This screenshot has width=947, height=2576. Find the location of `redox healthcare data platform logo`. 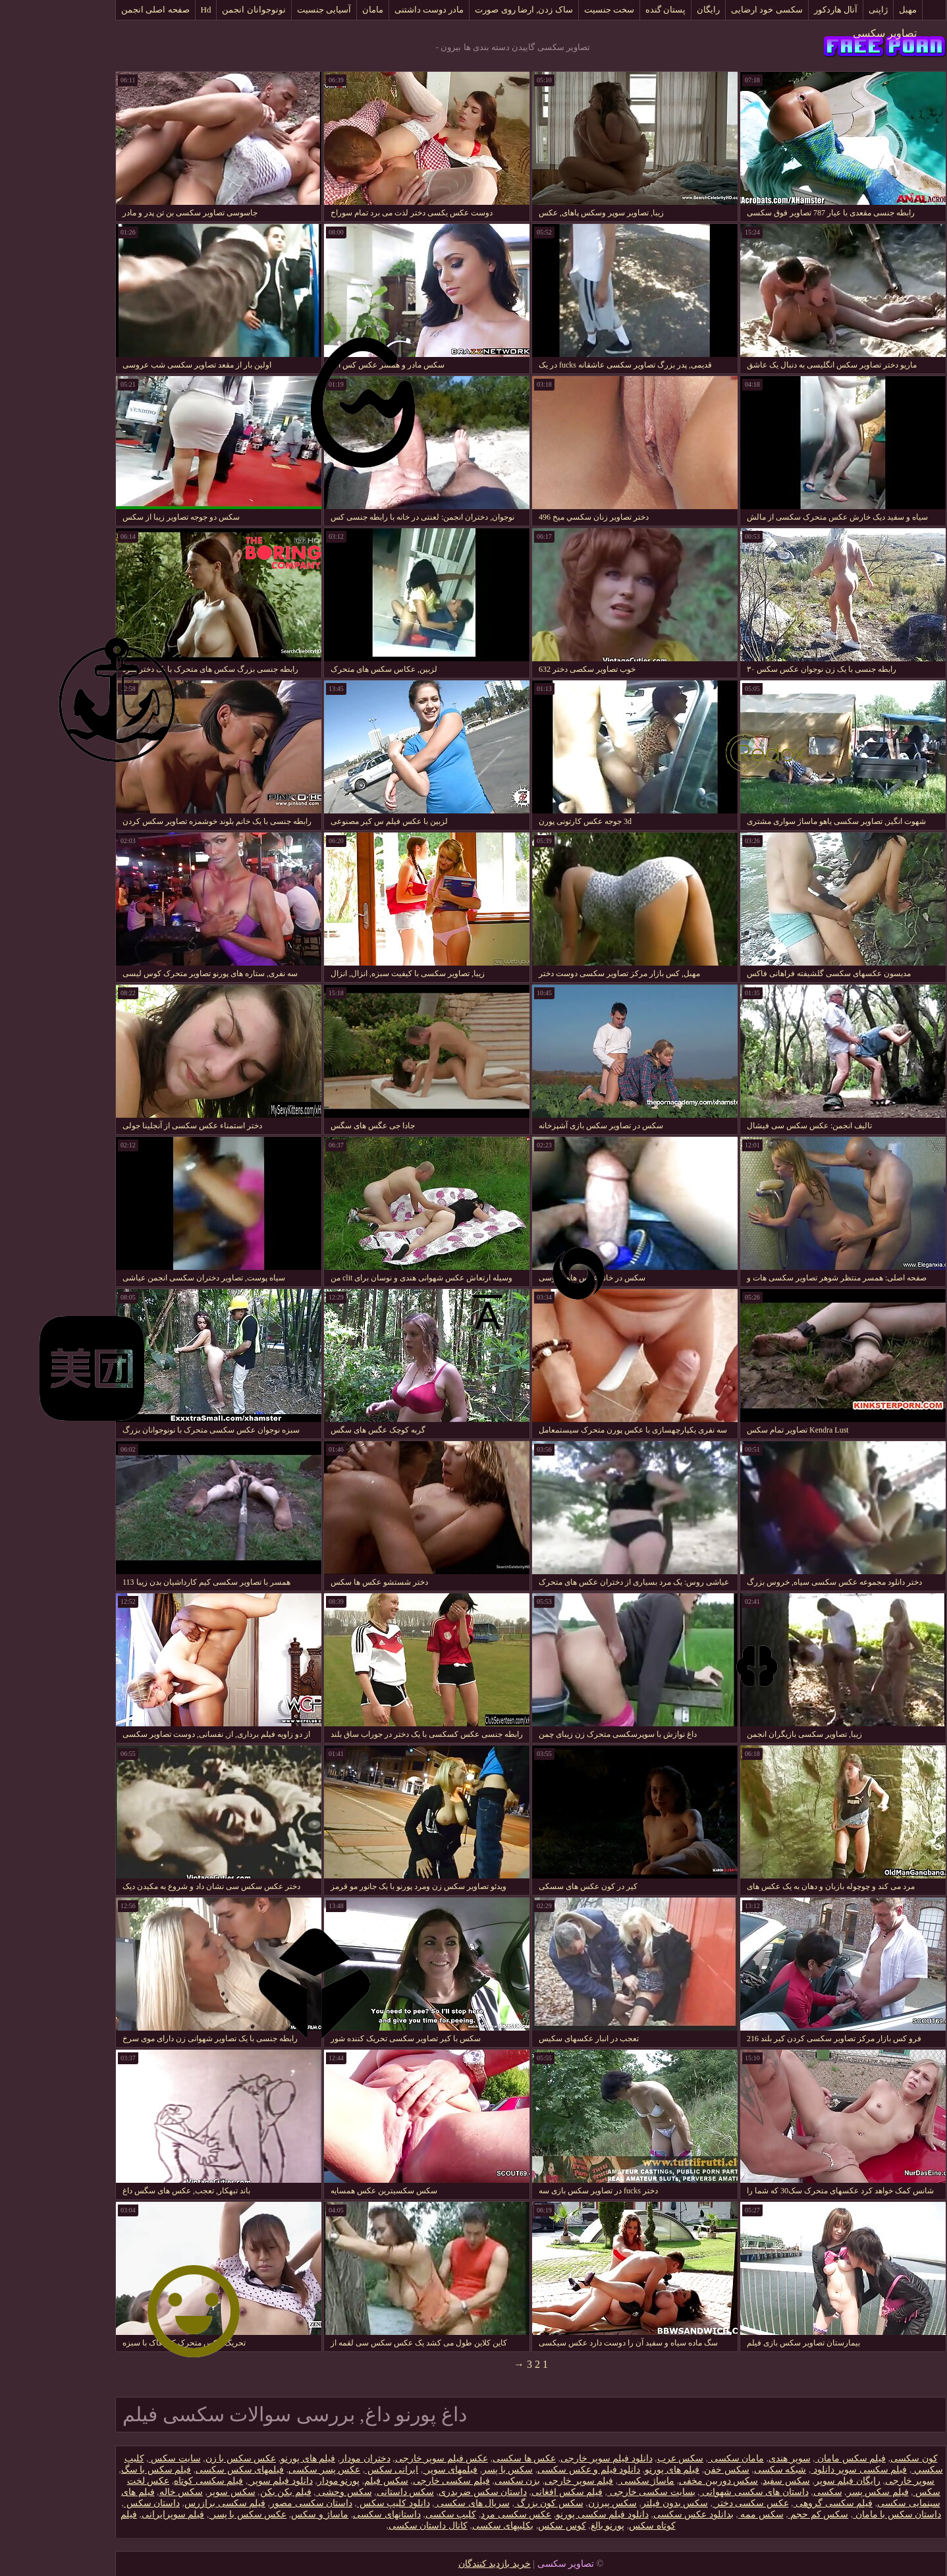

redox healthcare data platform logo is located at coordinates (765, 753).